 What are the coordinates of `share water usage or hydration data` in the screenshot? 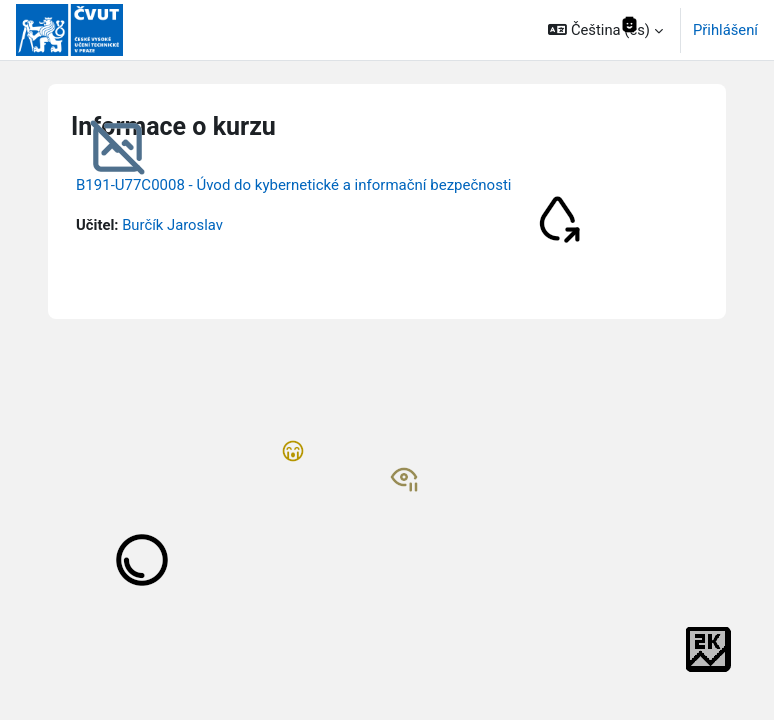 It's located at (557, 218).